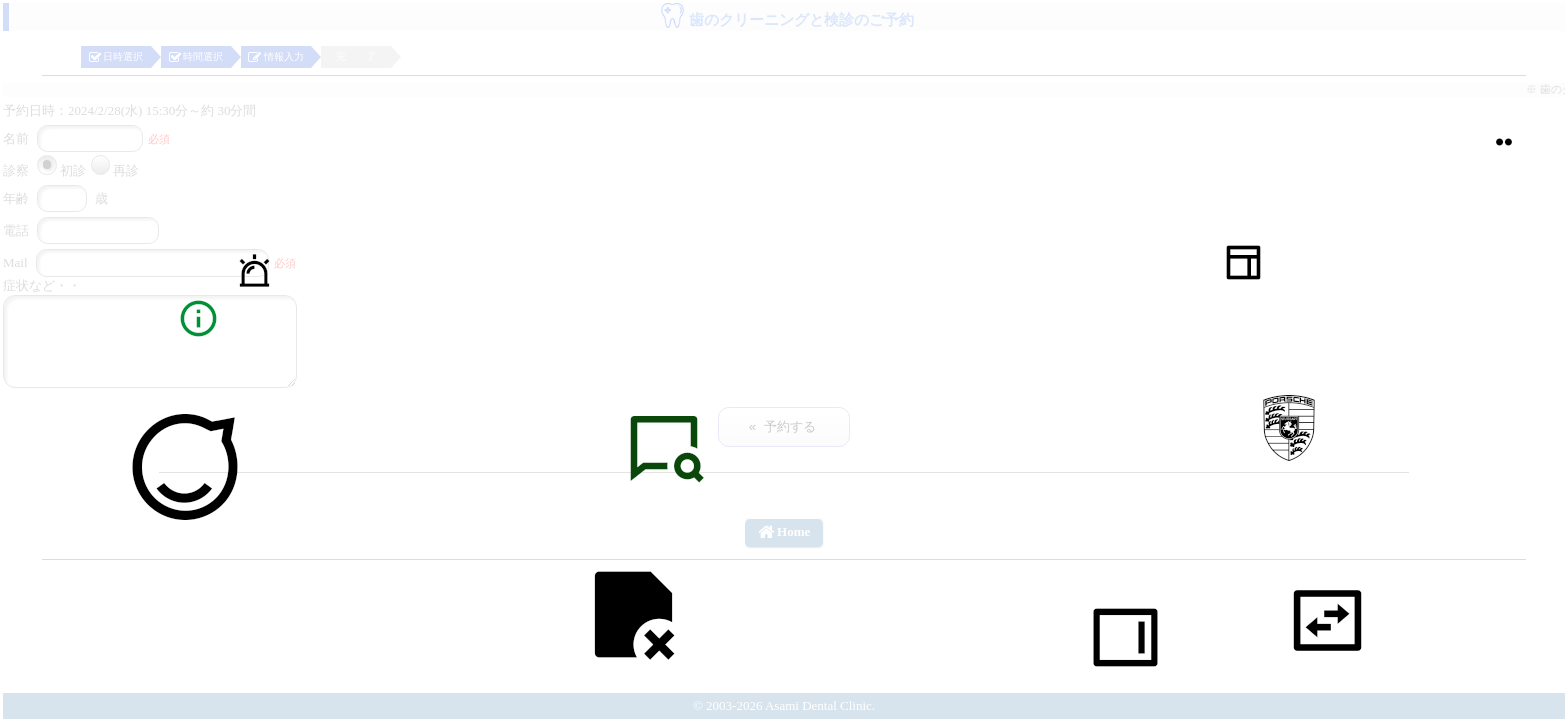 This screenshot has width=1568, height=720. I want to click on swap or exchange items, so click(1327, 620).